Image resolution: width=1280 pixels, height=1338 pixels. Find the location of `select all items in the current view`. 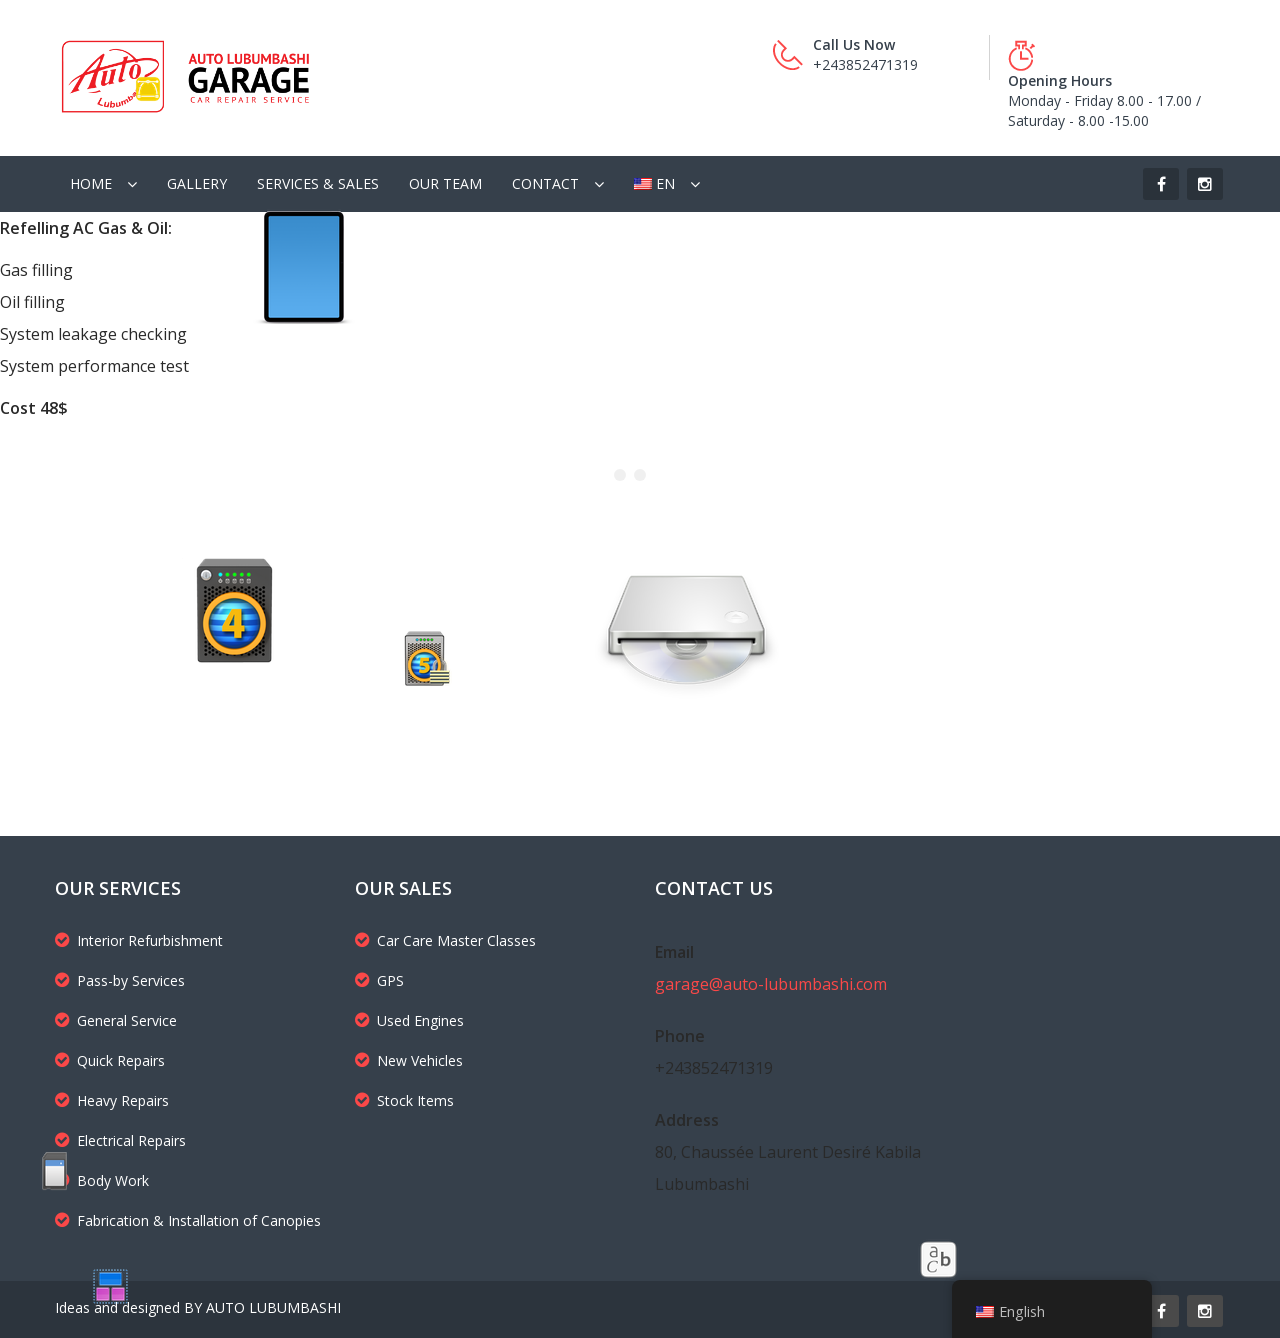

select all items in the current view is located at coordinates (110, 1286).